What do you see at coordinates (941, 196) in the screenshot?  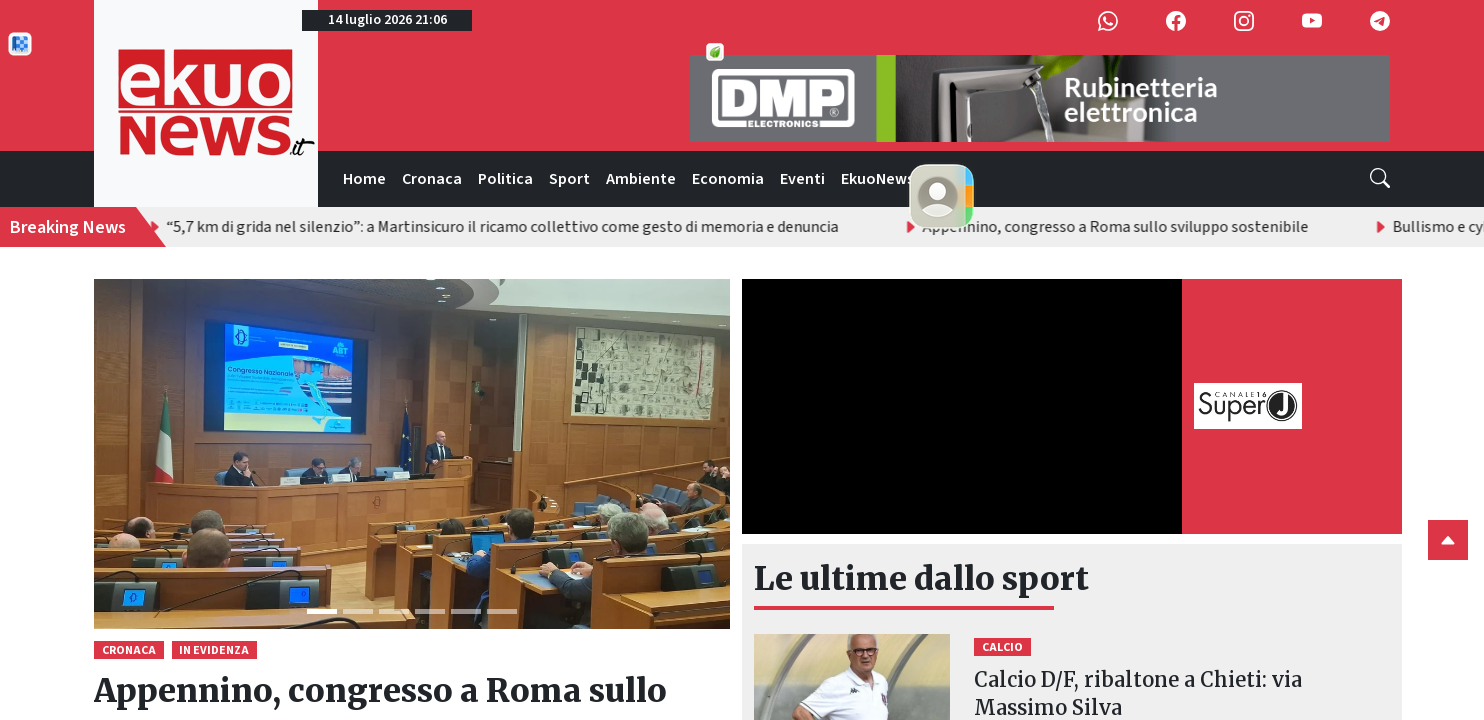 I see `open the contacts app` at bounding box center [941, 196].